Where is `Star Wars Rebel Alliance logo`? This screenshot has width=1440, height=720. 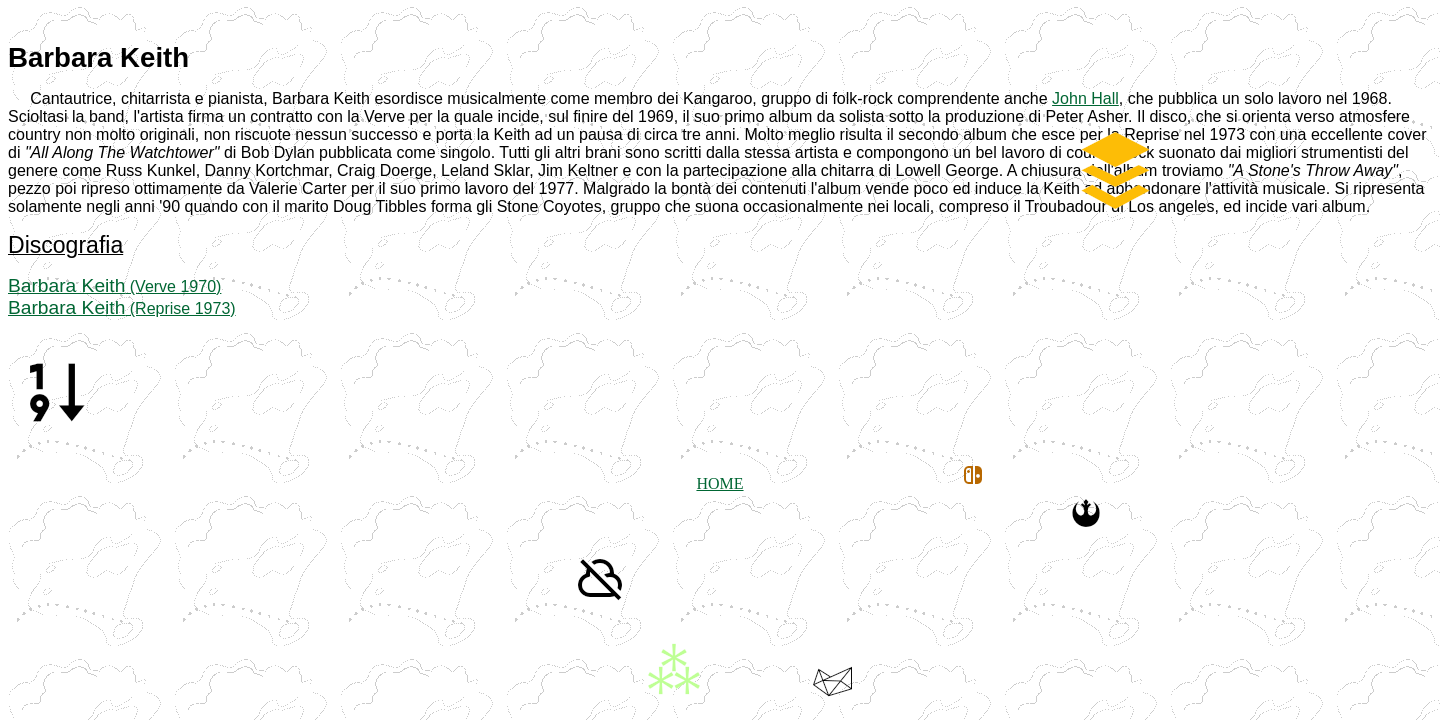 Star Wars Rebel Alliance logo is located at coordinates (1086, 513).